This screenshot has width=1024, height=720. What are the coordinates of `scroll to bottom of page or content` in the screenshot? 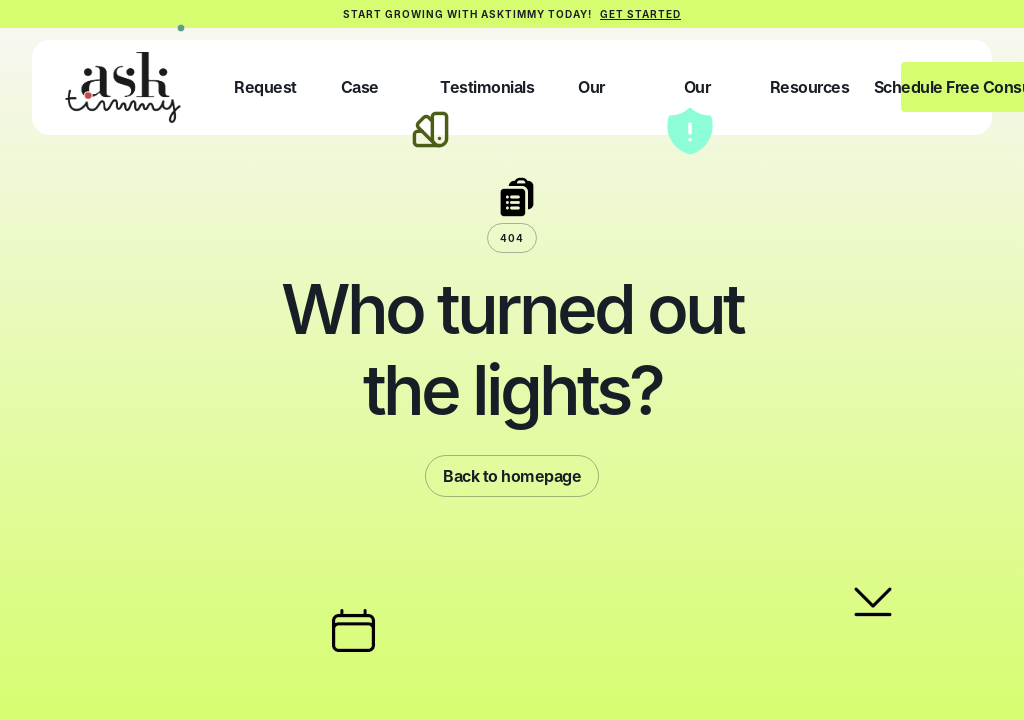 It's located at (873, 601).